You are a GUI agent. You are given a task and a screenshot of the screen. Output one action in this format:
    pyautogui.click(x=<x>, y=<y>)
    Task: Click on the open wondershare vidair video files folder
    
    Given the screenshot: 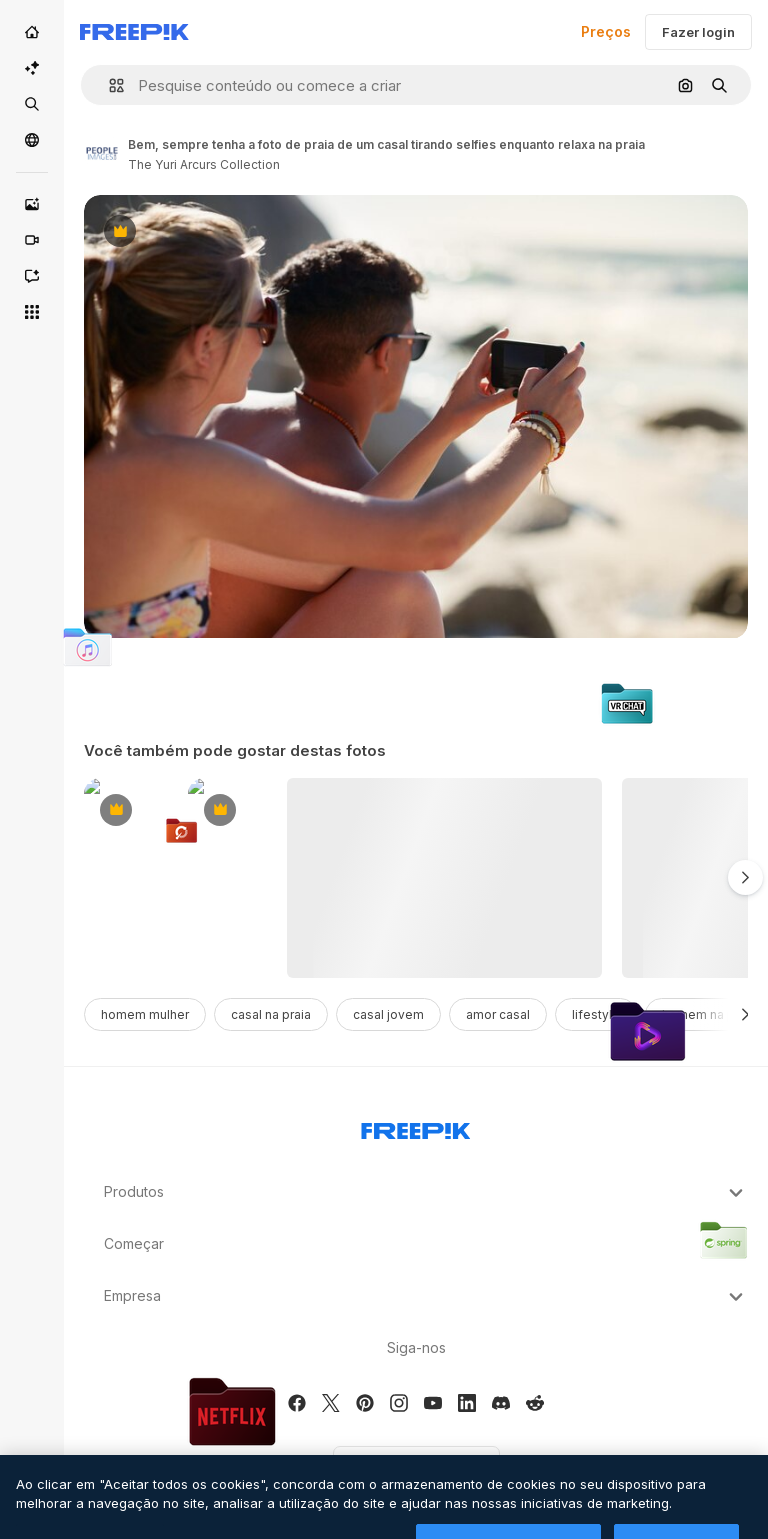 What is the action you would take?
    pyautogui.click(x=647, y=1033)
    